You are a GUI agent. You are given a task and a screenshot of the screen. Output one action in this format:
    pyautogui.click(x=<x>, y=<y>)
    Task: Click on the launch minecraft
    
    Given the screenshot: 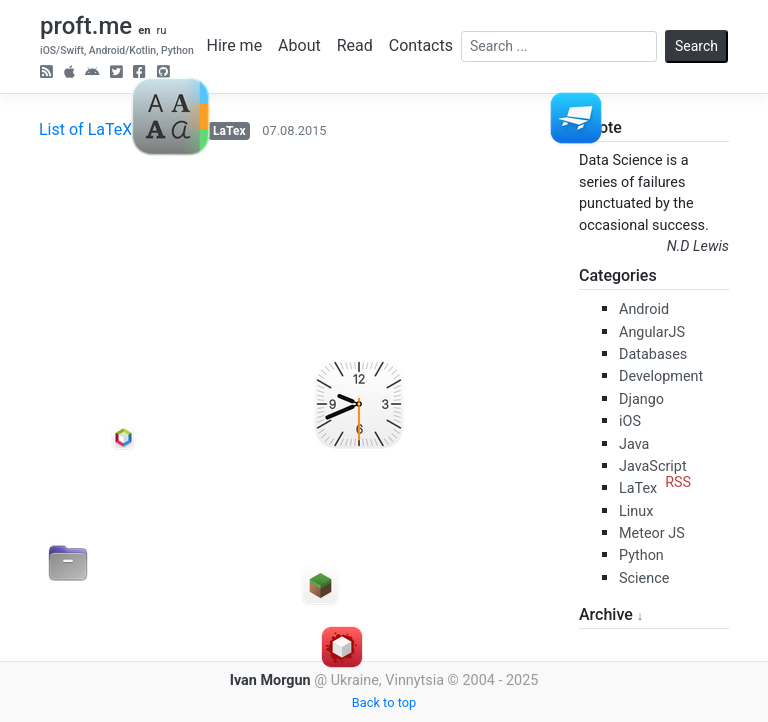 What is the action you would take?
    pyautogui.click(x=320, y=585)
    